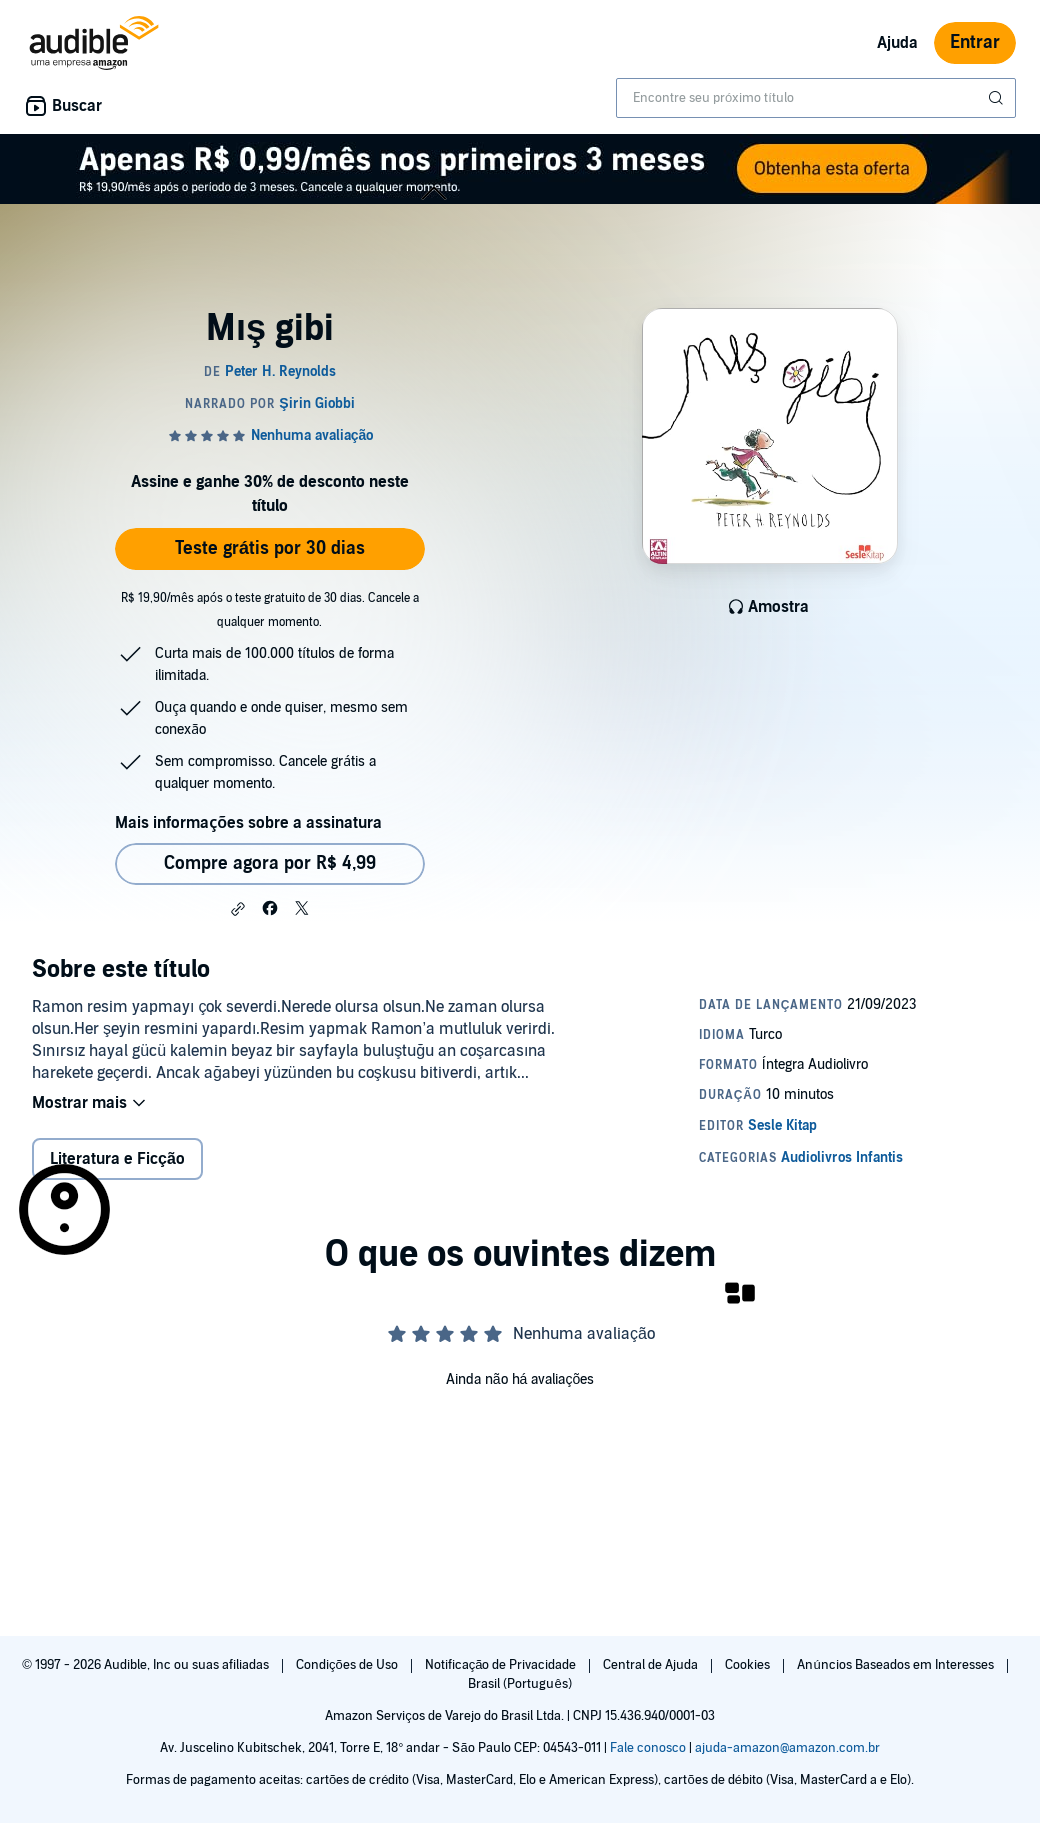  I want to click on access vacuum or cleaning device controls, so click(64, 1209).